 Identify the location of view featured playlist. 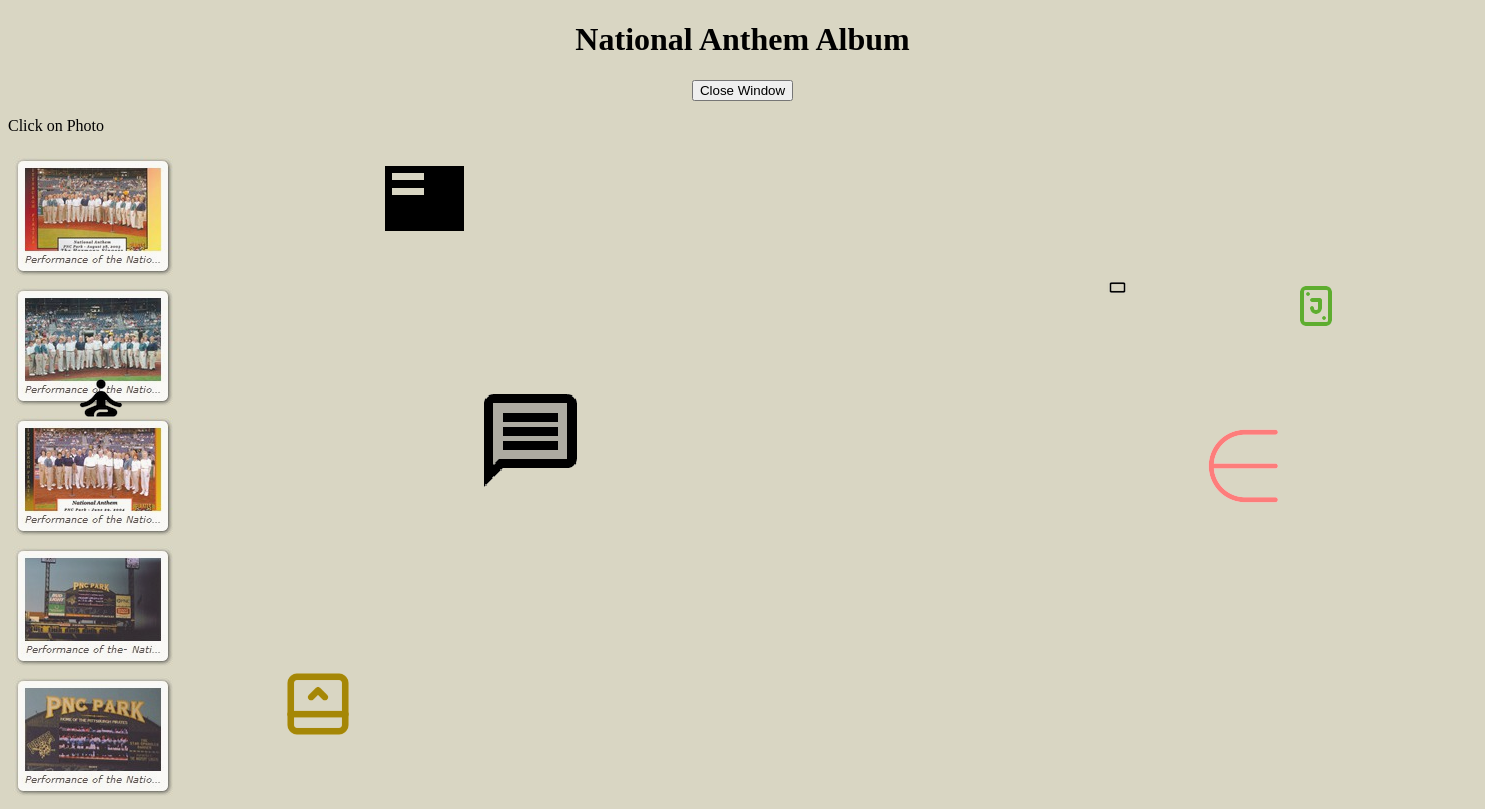
(424, 198).